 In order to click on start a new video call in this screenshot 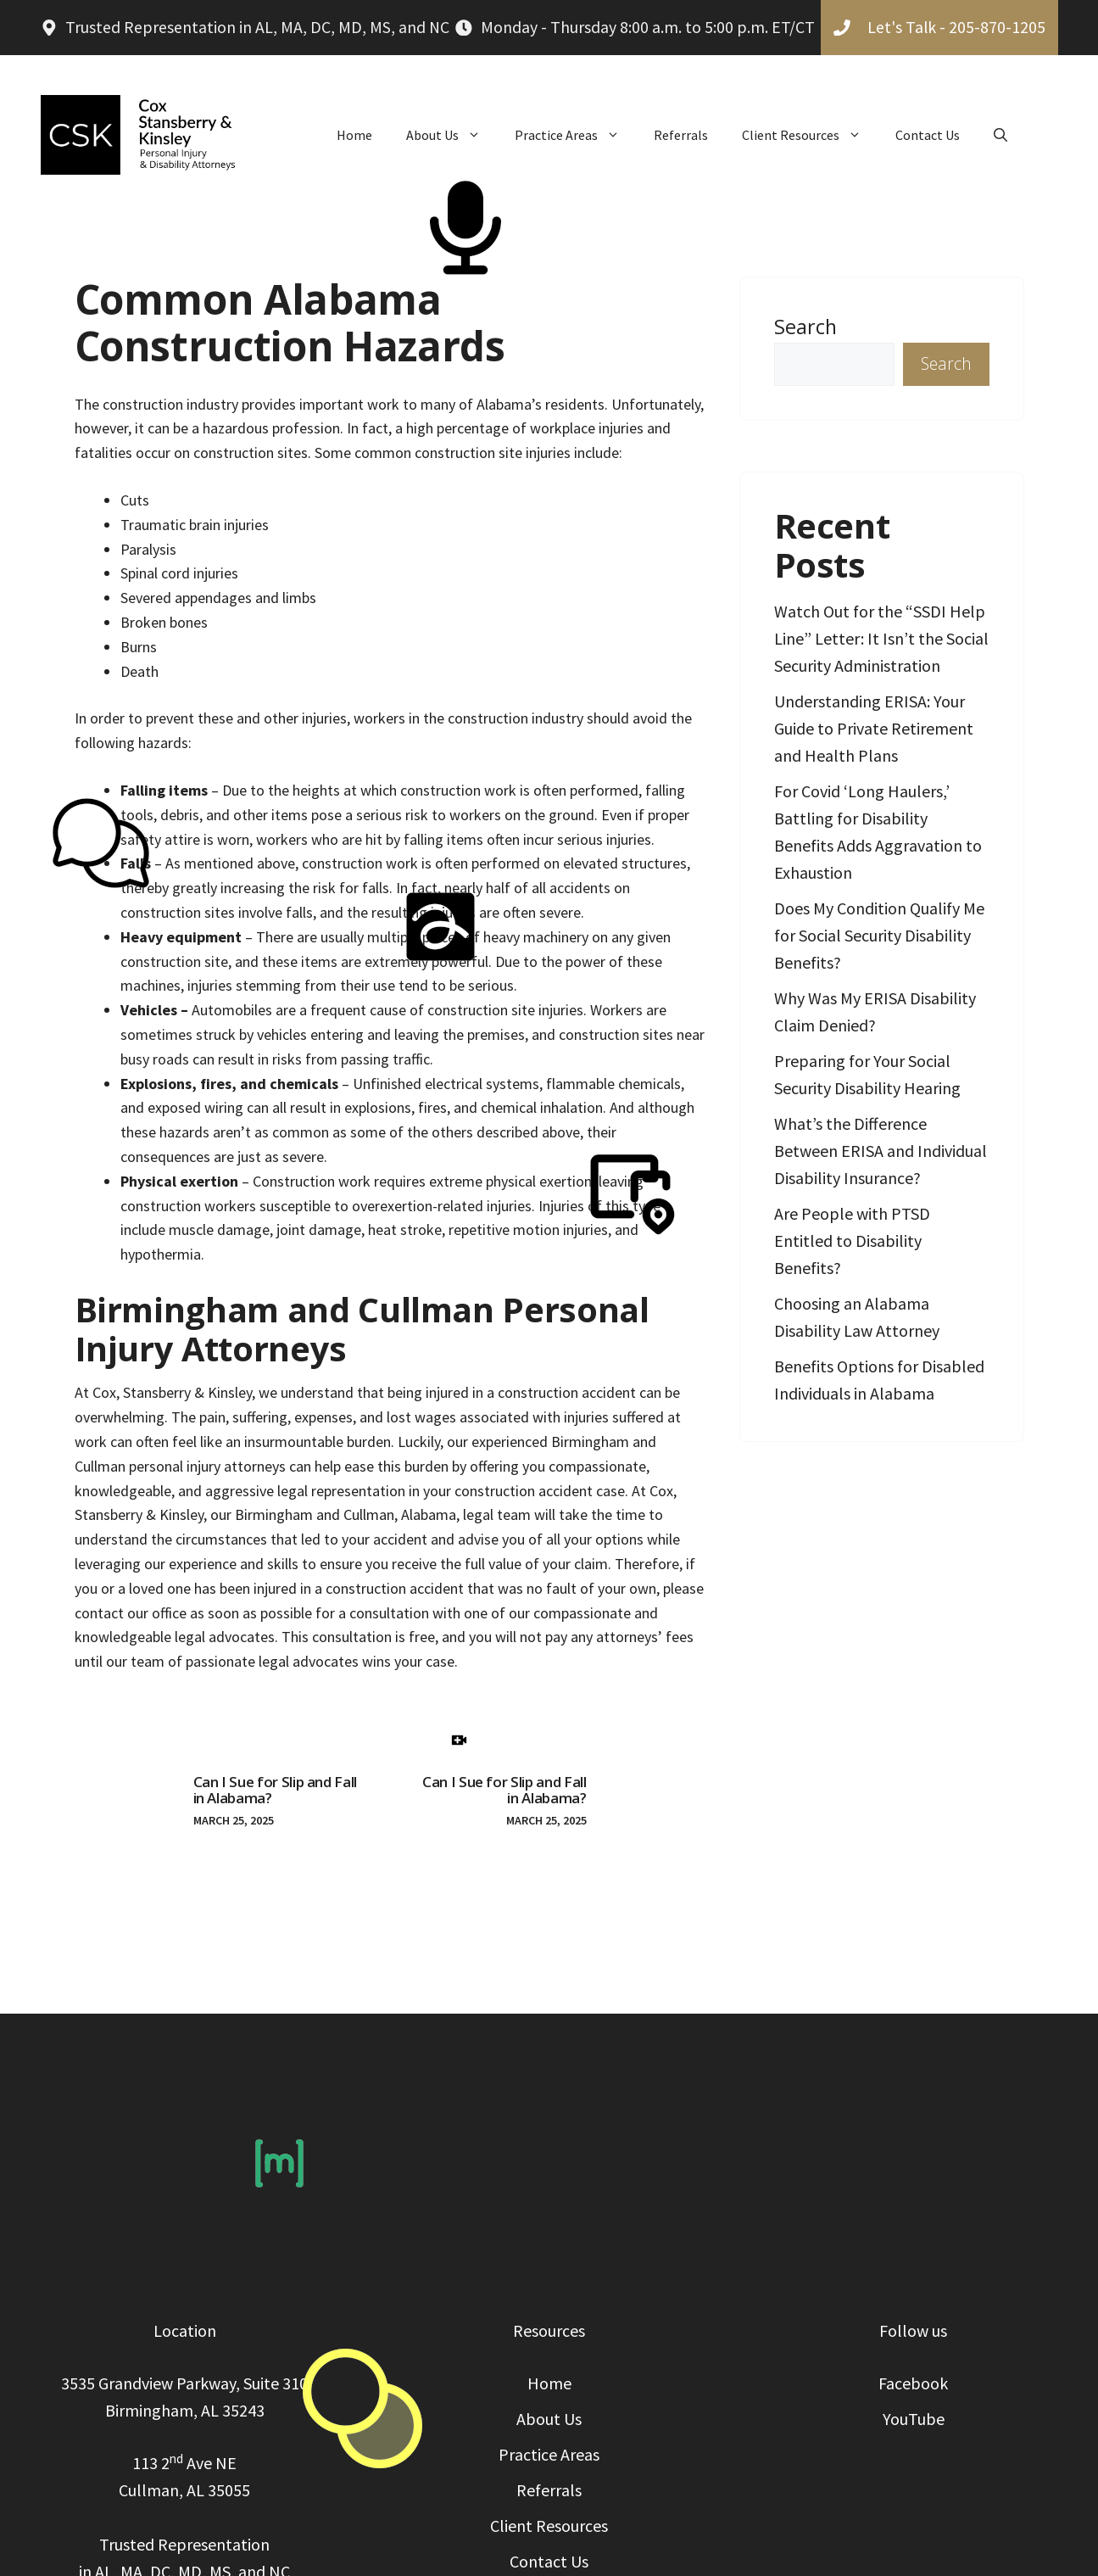, I will do `click(459, 1740)`.